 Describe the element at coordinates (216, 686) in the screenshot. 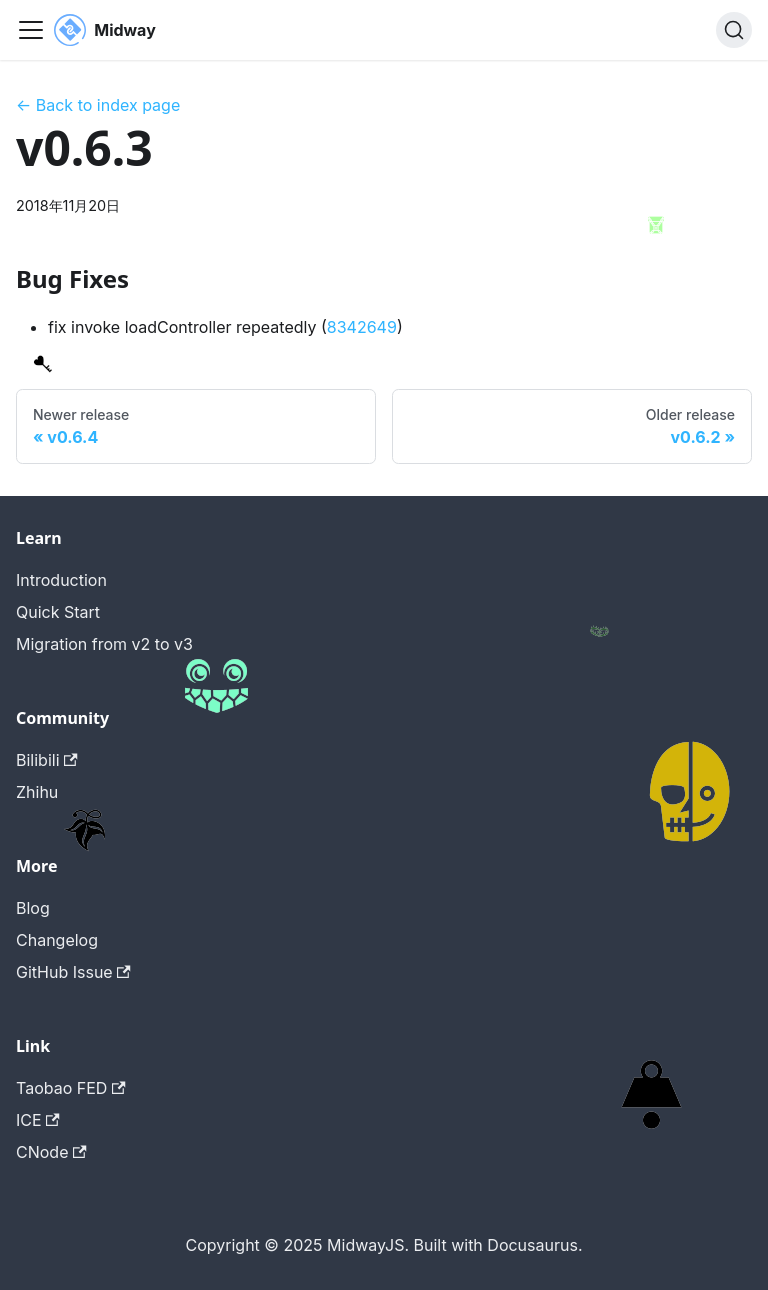

I see `a playful character or avatar icon` at that location.